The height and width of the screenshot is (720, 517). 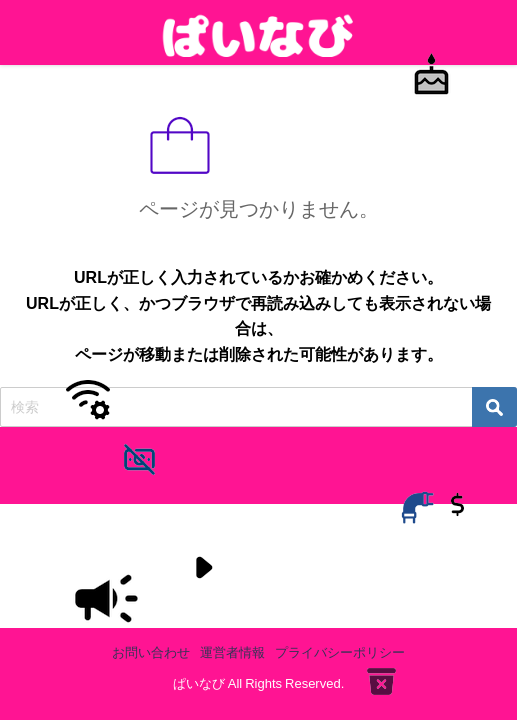 What do you see at coordinates (381, 681) in the screenshot?
I see `delete selected item` at bounding box center [381, 681].